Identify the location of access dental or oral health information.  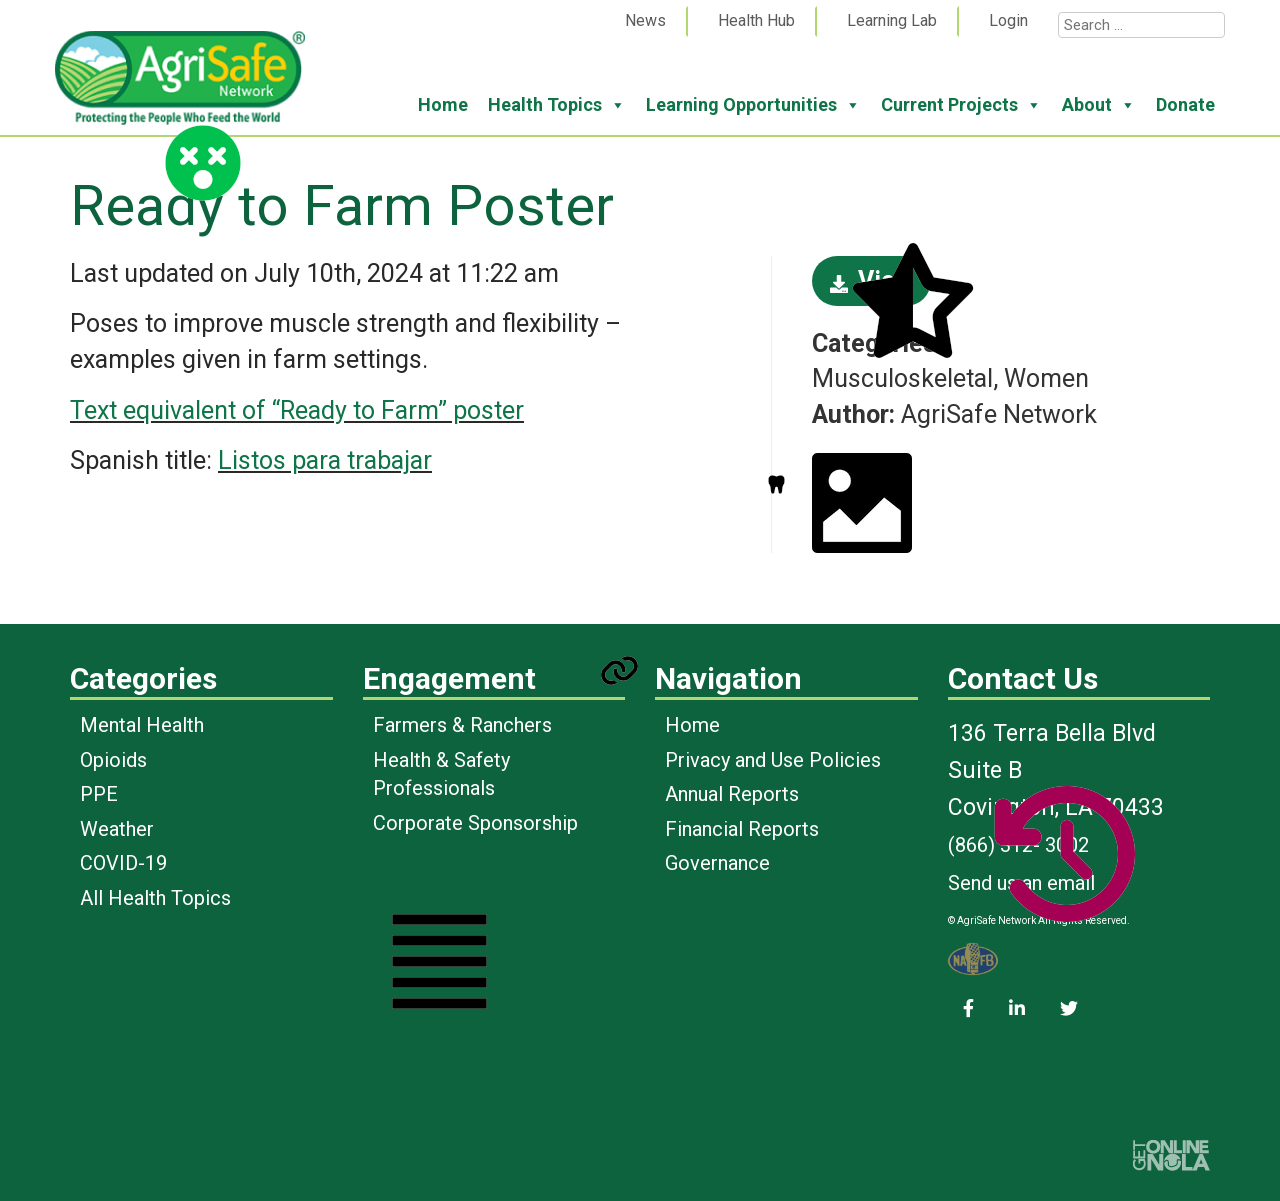
(776, 484).